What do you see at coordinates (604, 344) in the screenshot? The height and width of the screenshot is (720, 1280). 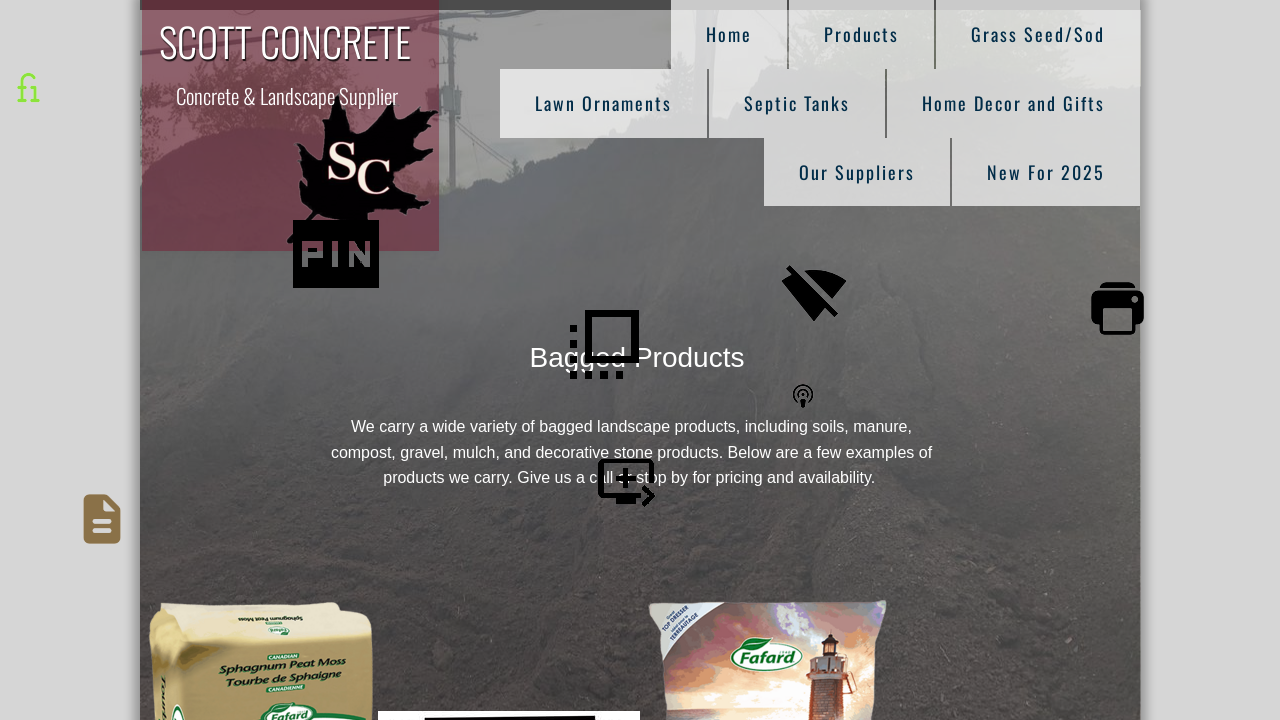 I see `bring element to front of layer stack` at bounding box center [604, 344].